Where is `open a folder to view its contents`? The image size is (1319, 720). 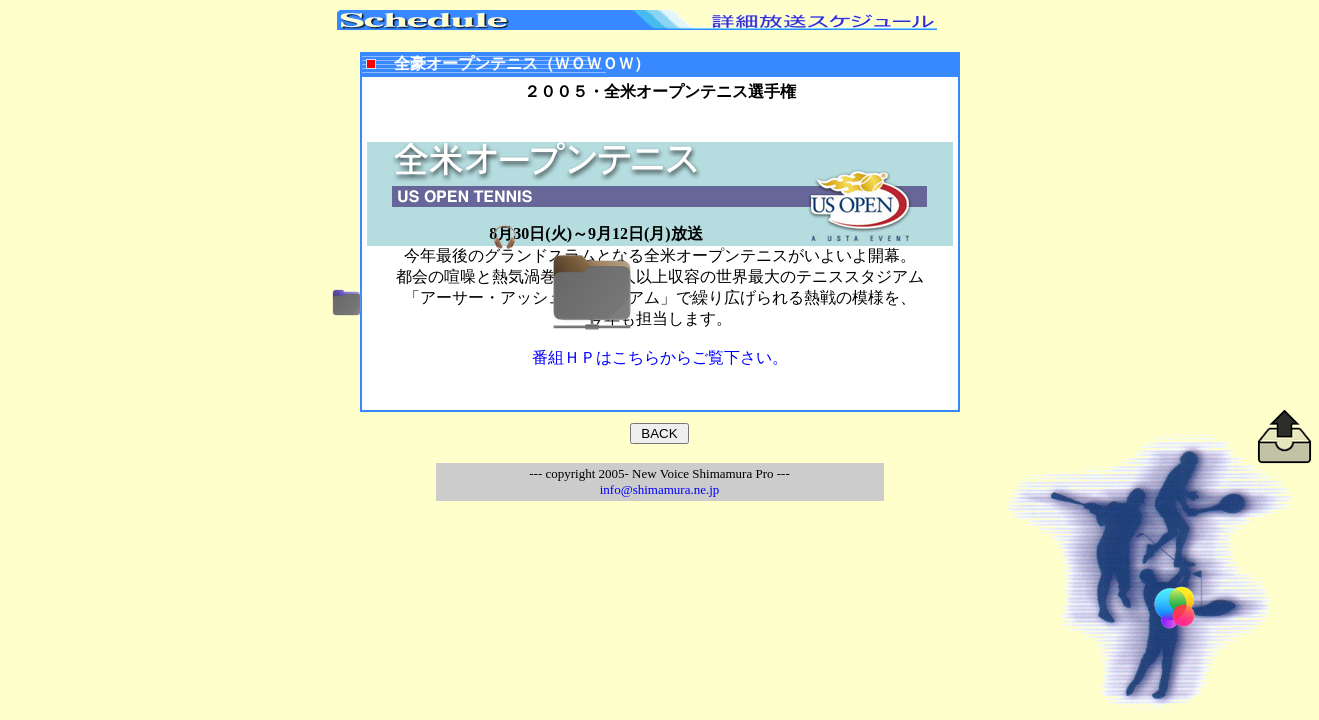
open a folder to view its contents is located at coordinates (346, 302).